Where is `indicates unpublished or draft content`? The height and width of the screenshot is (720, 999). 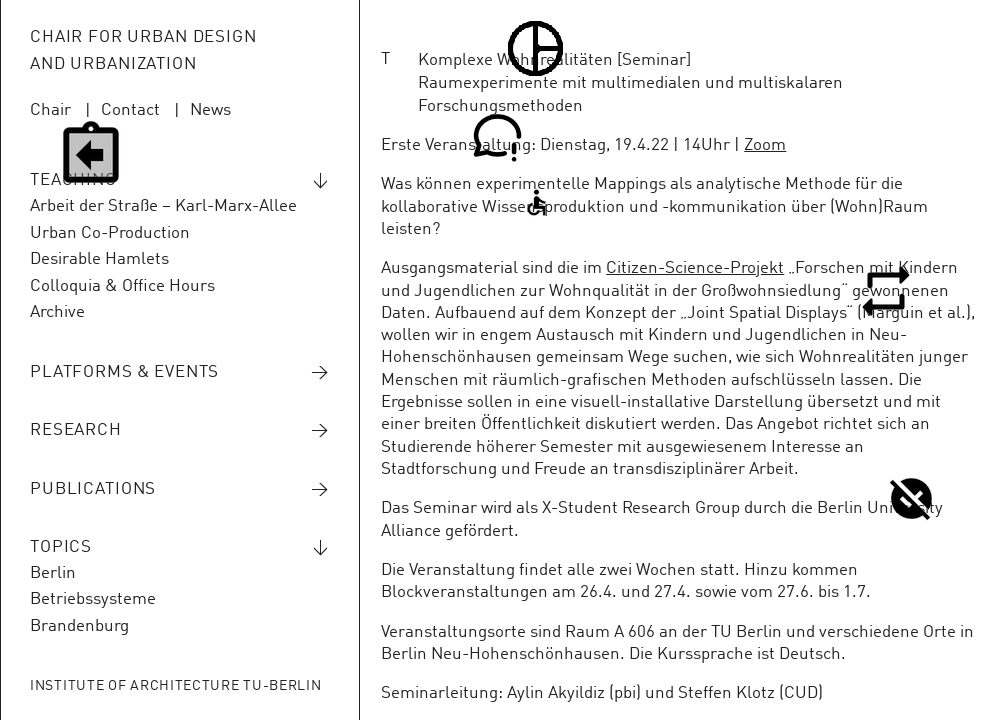
indicates unpublished or draft content is located at coordinates (911, 498).